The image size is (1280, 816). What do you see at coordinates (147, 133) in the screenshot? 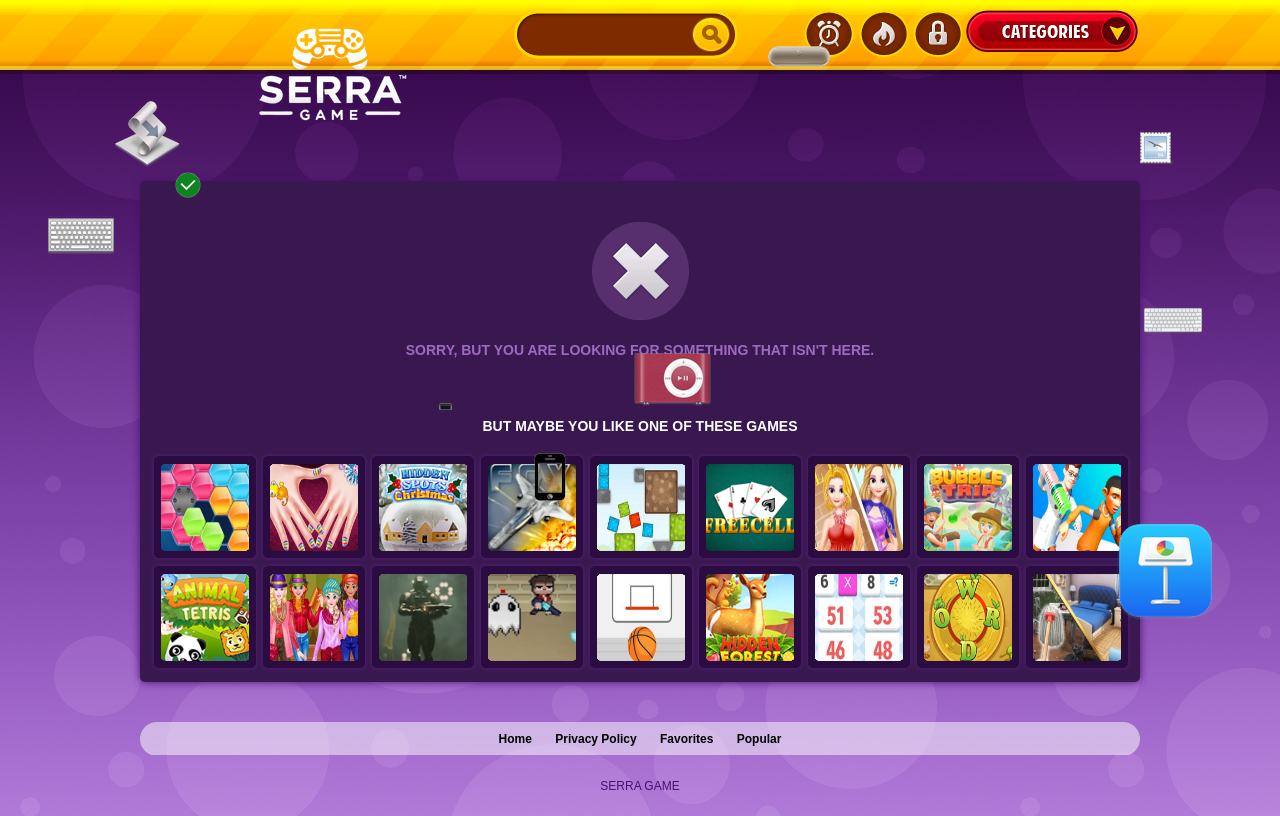
I see `create a new script droplet in script editor` at bounding box center [147, 133].